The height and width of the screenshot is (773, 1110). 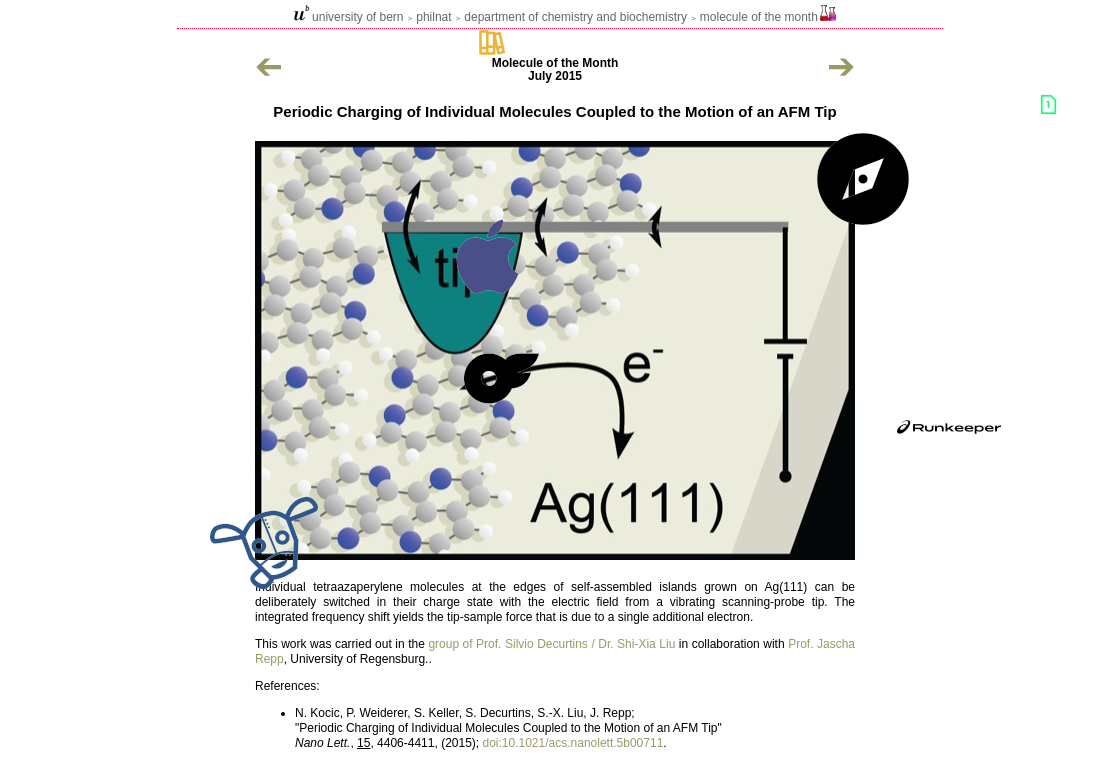 I want to click on browse your digital library, so click(x=491, y=42).